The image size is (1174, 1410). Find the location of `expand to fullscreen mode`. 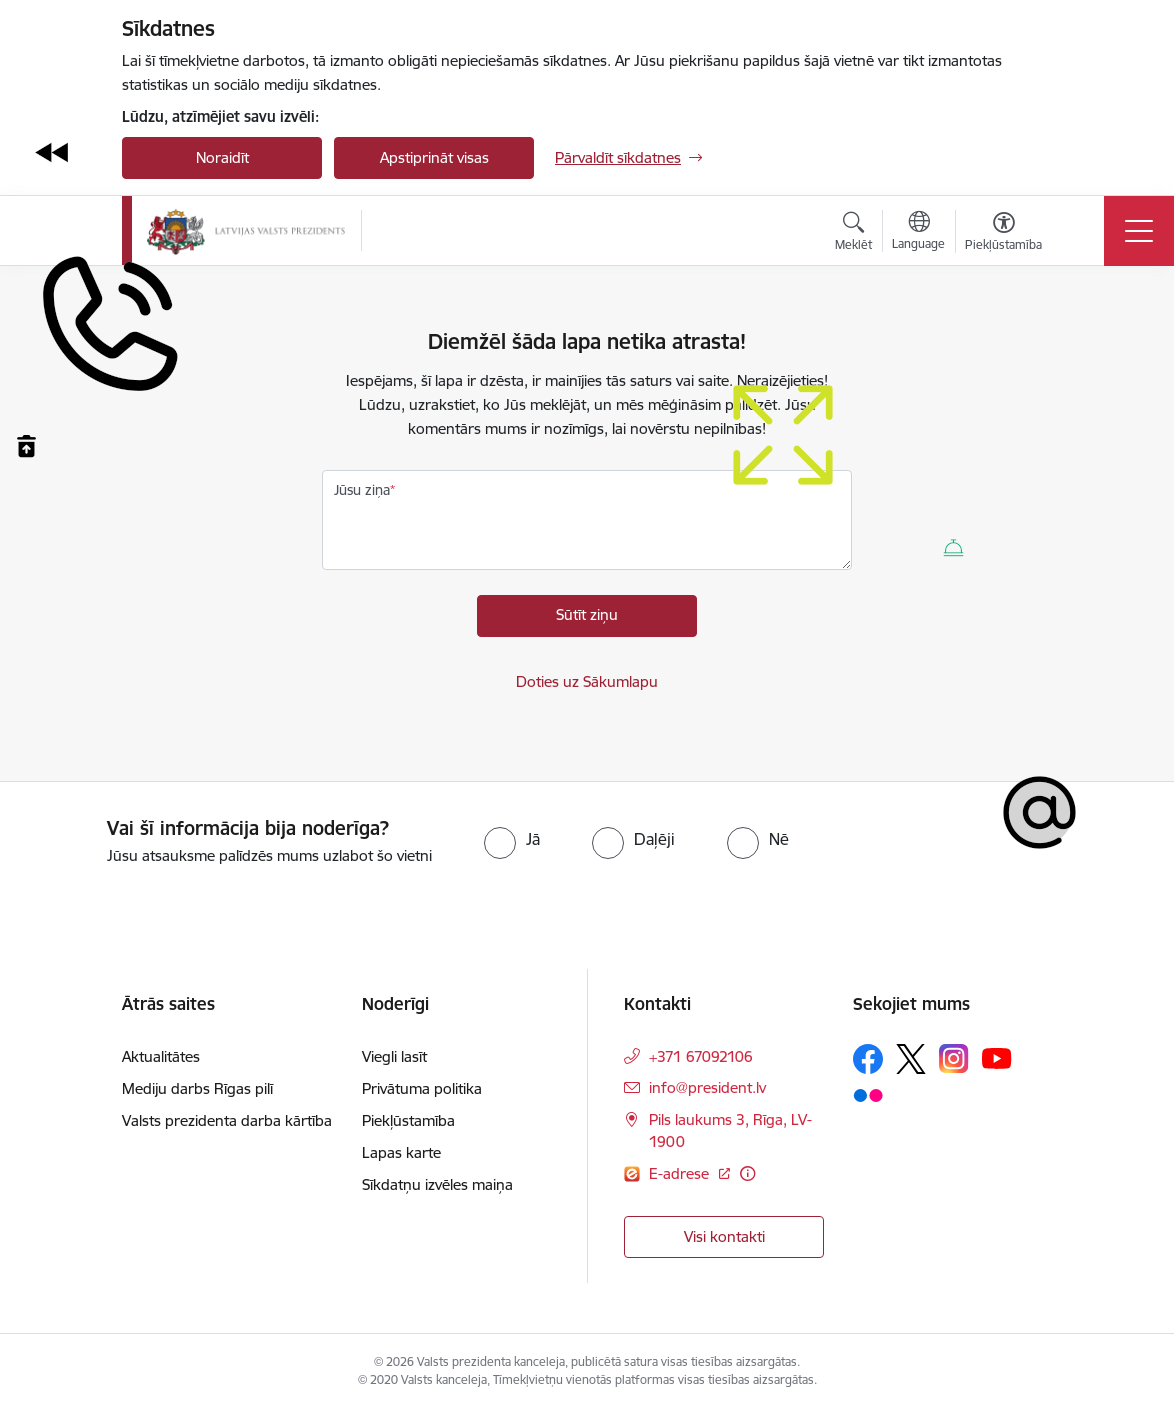

expand to fullscreen mode is located at coordinates (783, 435).